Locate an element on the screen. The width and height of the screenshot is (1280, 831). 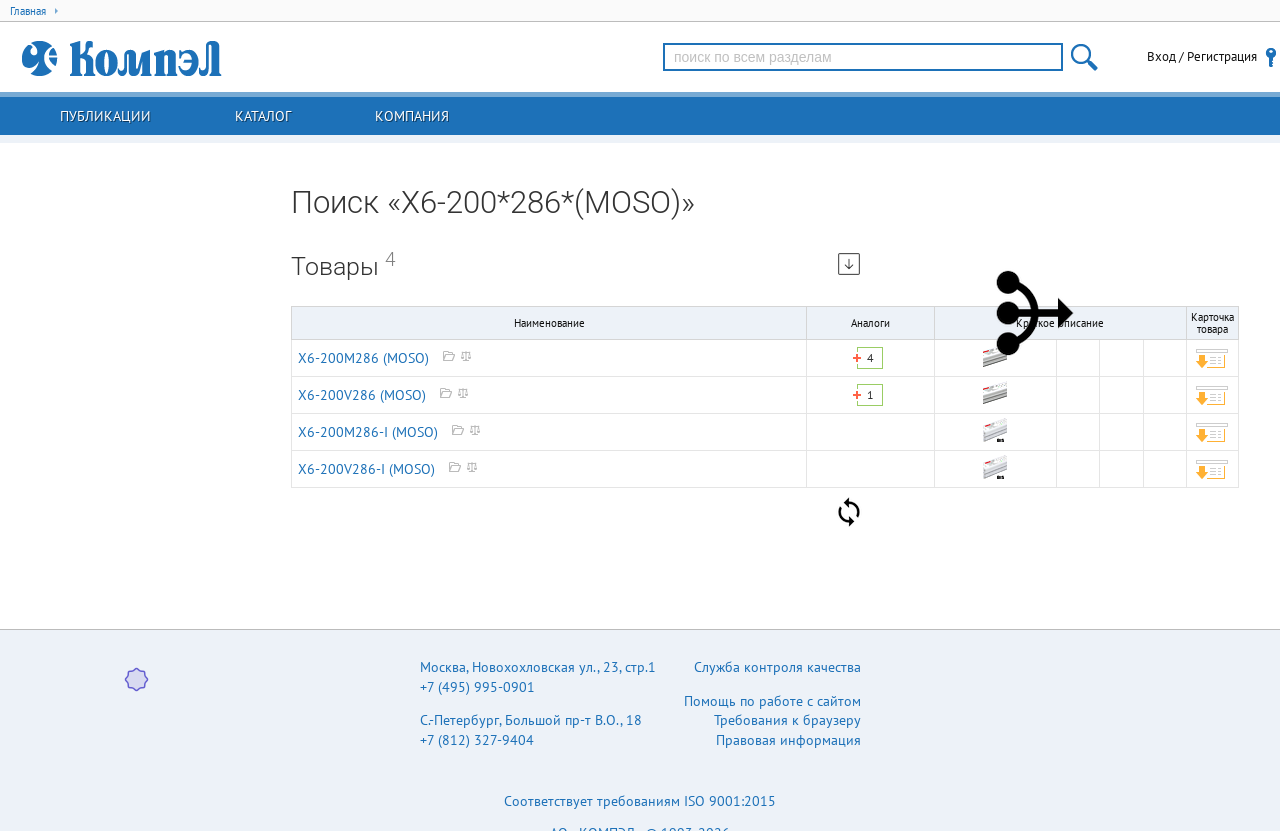
indicates a verified or certified status is located at coordinates (136, 679).